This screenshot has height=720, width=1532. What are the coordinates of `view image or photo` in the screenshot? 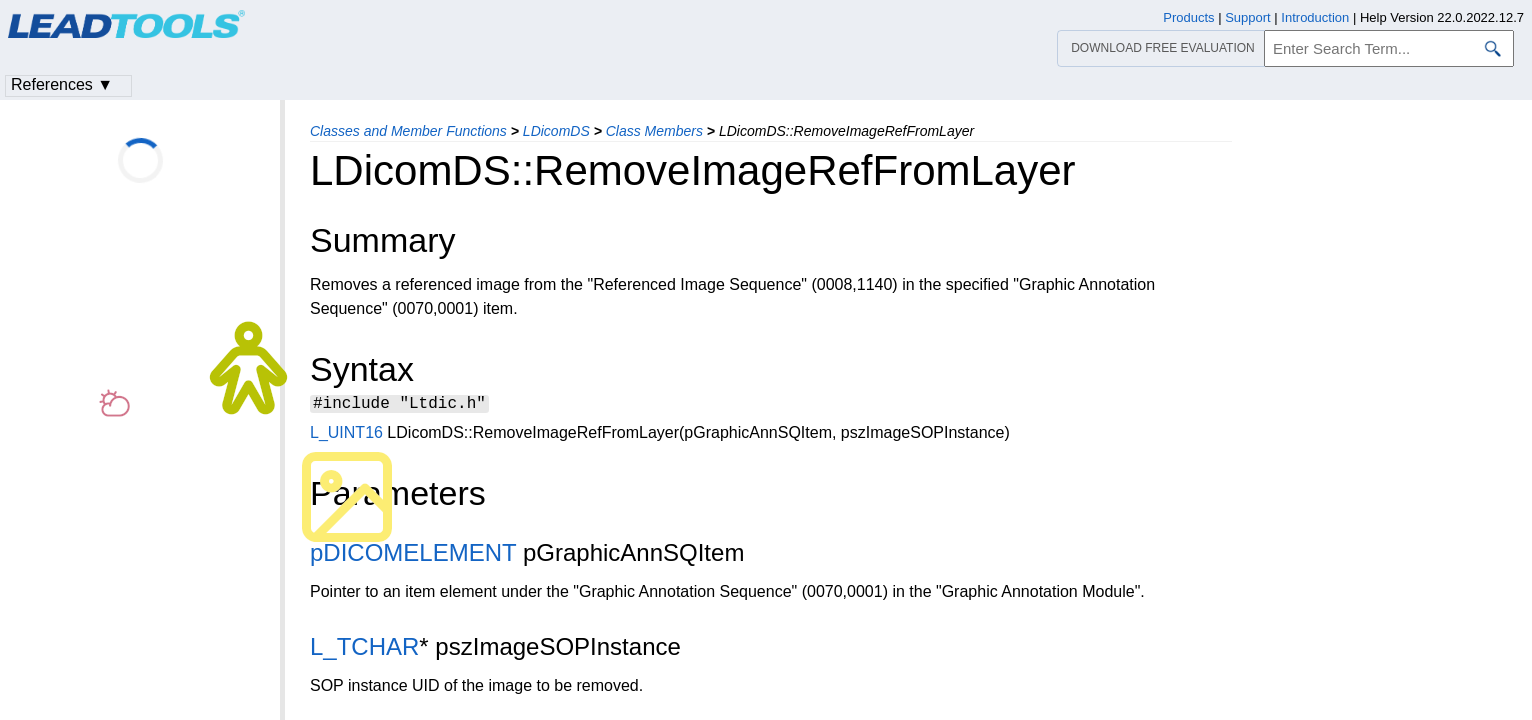 It's located at (347, 497).